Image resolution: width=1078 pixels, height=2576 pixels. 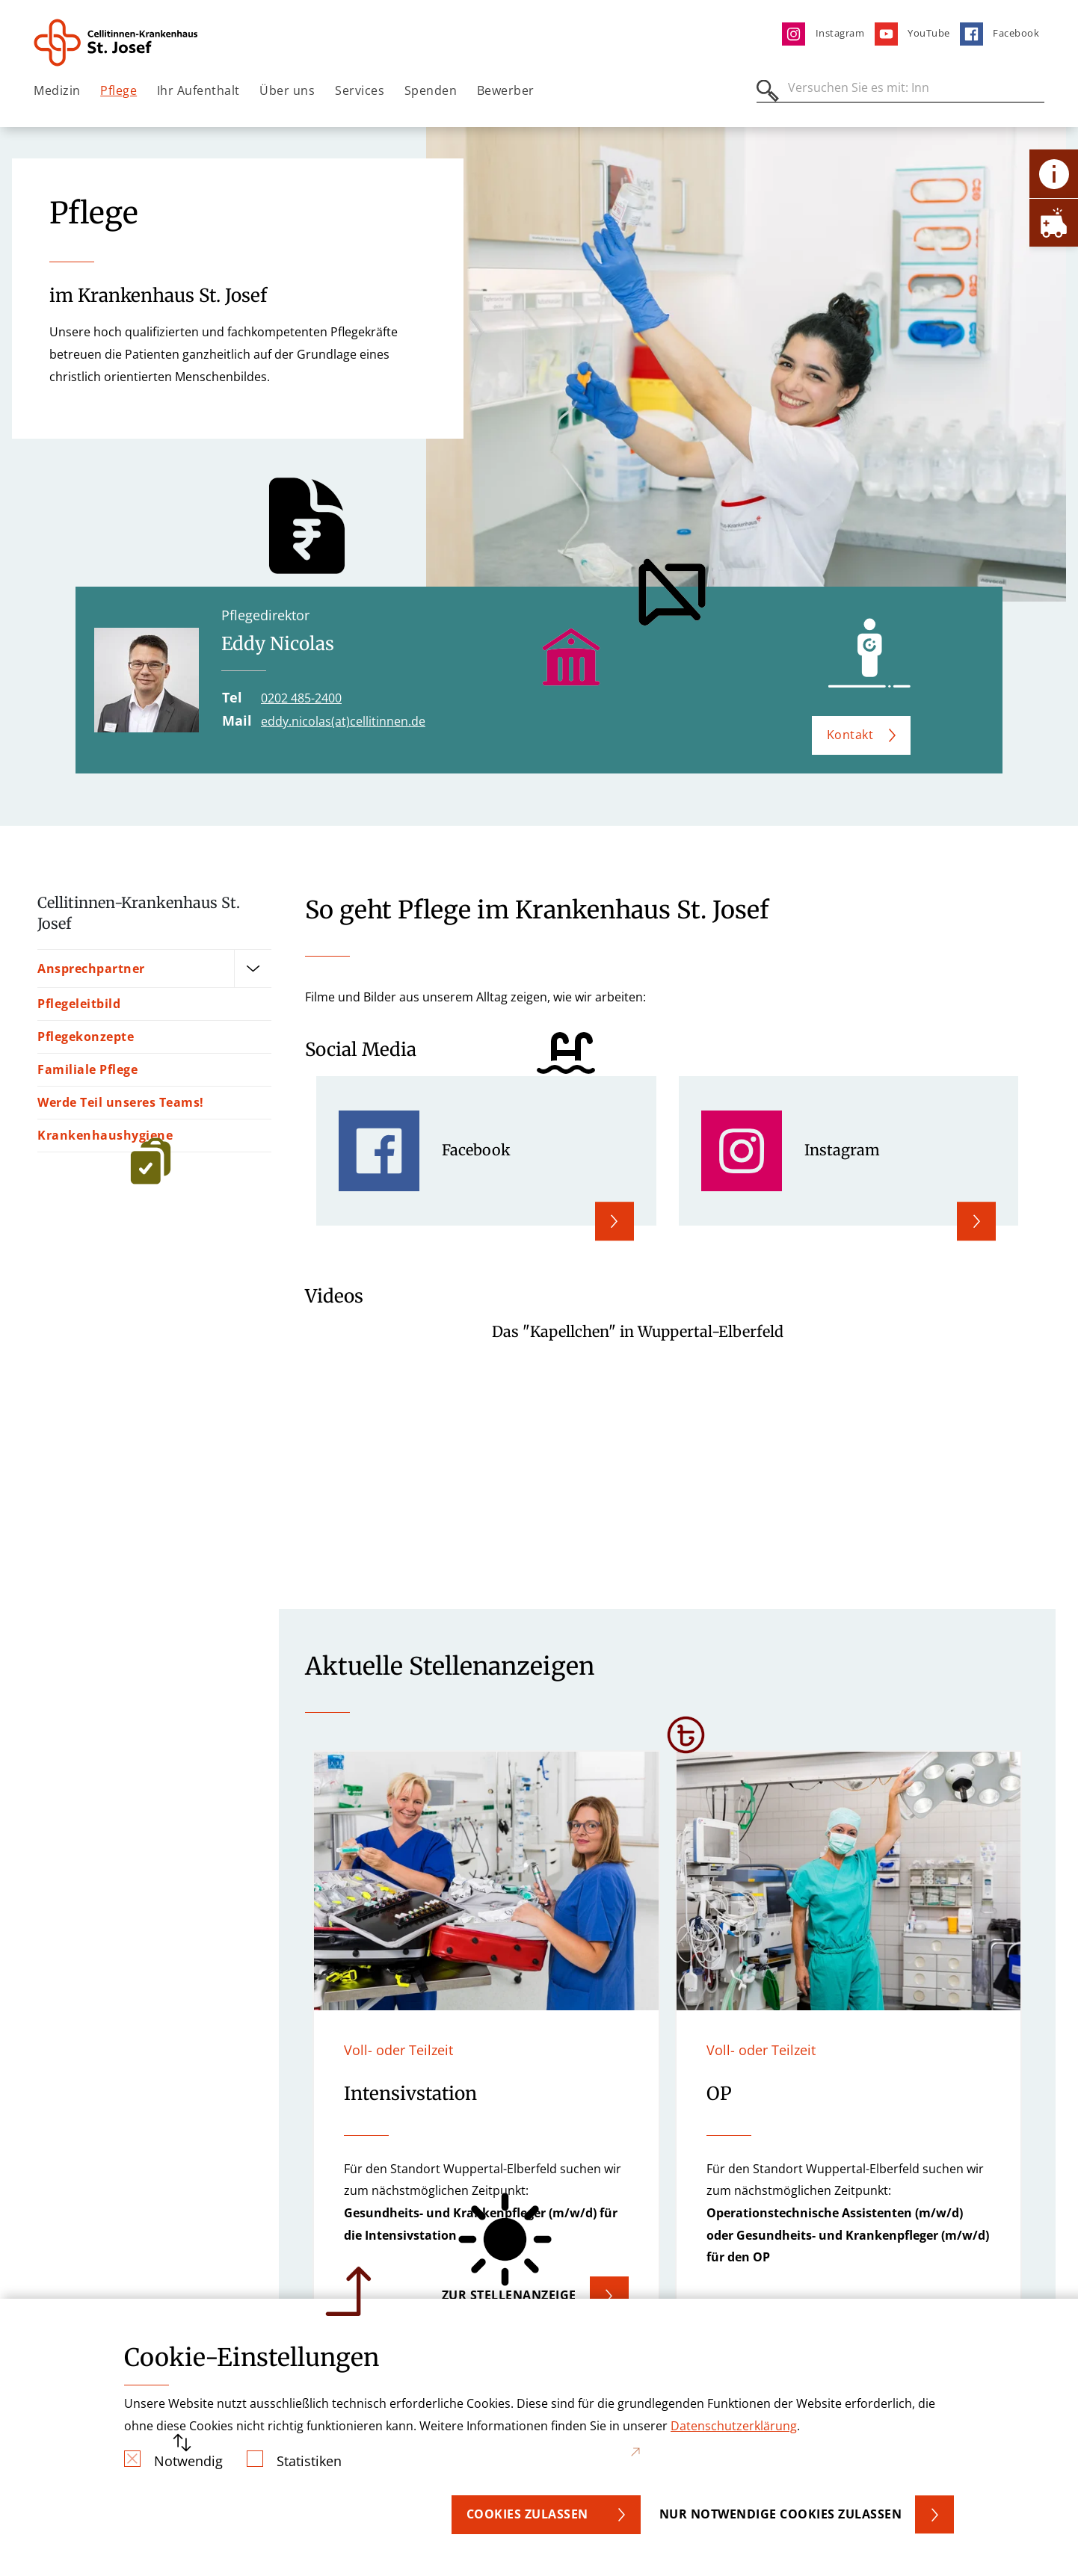 I want to click on mute or disable chat notifications, so click(x=672, y=590).